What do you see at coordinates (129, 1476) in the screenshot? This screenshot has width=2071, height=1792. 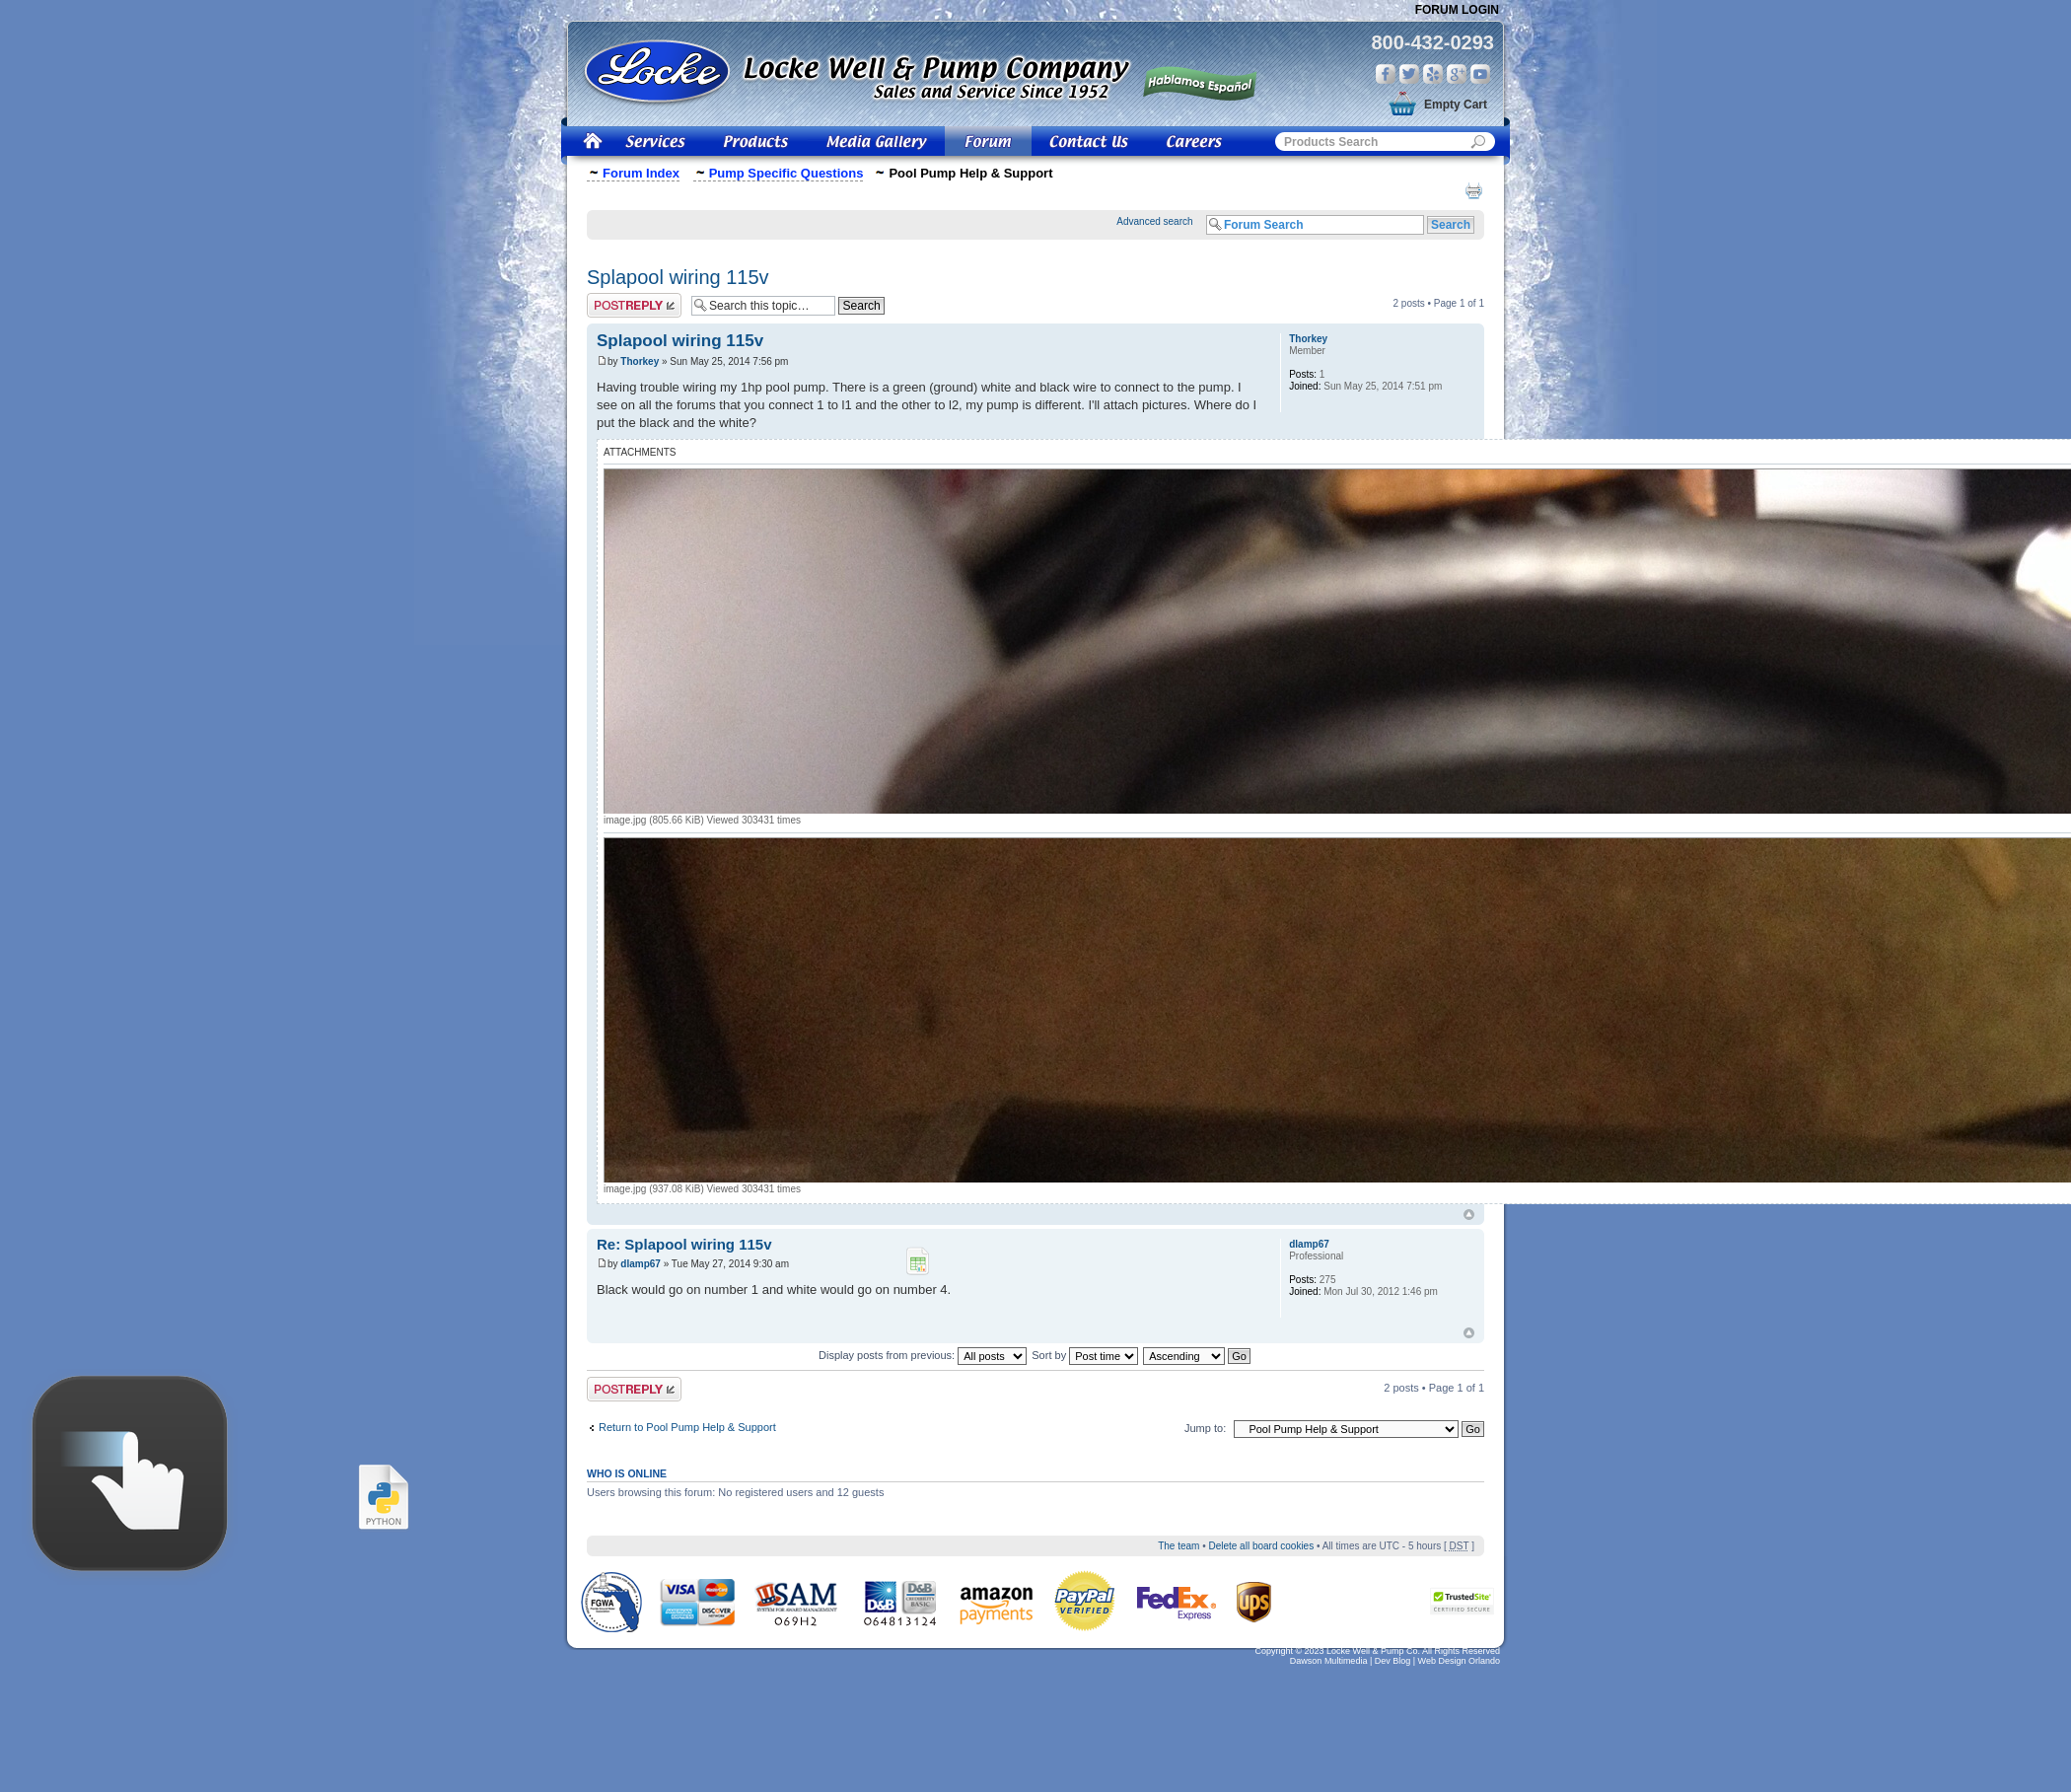 I see `open trackpad or touch gesture settings` at bounding box center [129, 1476].